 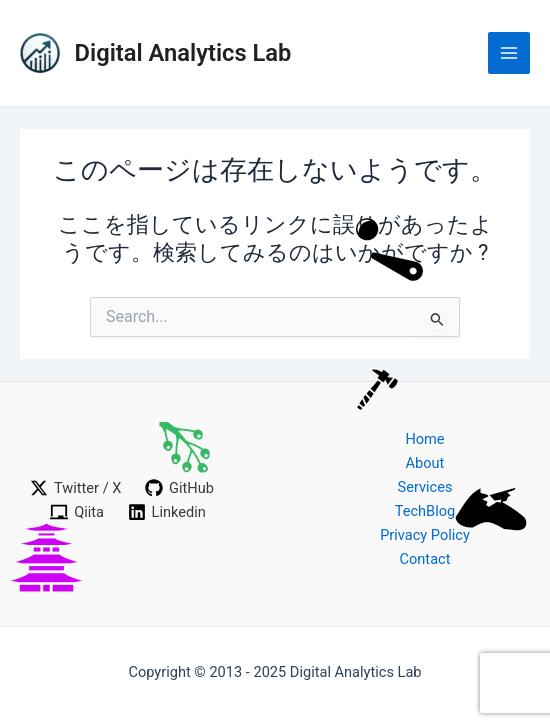 What do you see at coordinates (491, 509) in the screenshot?
I see `view black sea region on map` at bounding box center [491, 509].